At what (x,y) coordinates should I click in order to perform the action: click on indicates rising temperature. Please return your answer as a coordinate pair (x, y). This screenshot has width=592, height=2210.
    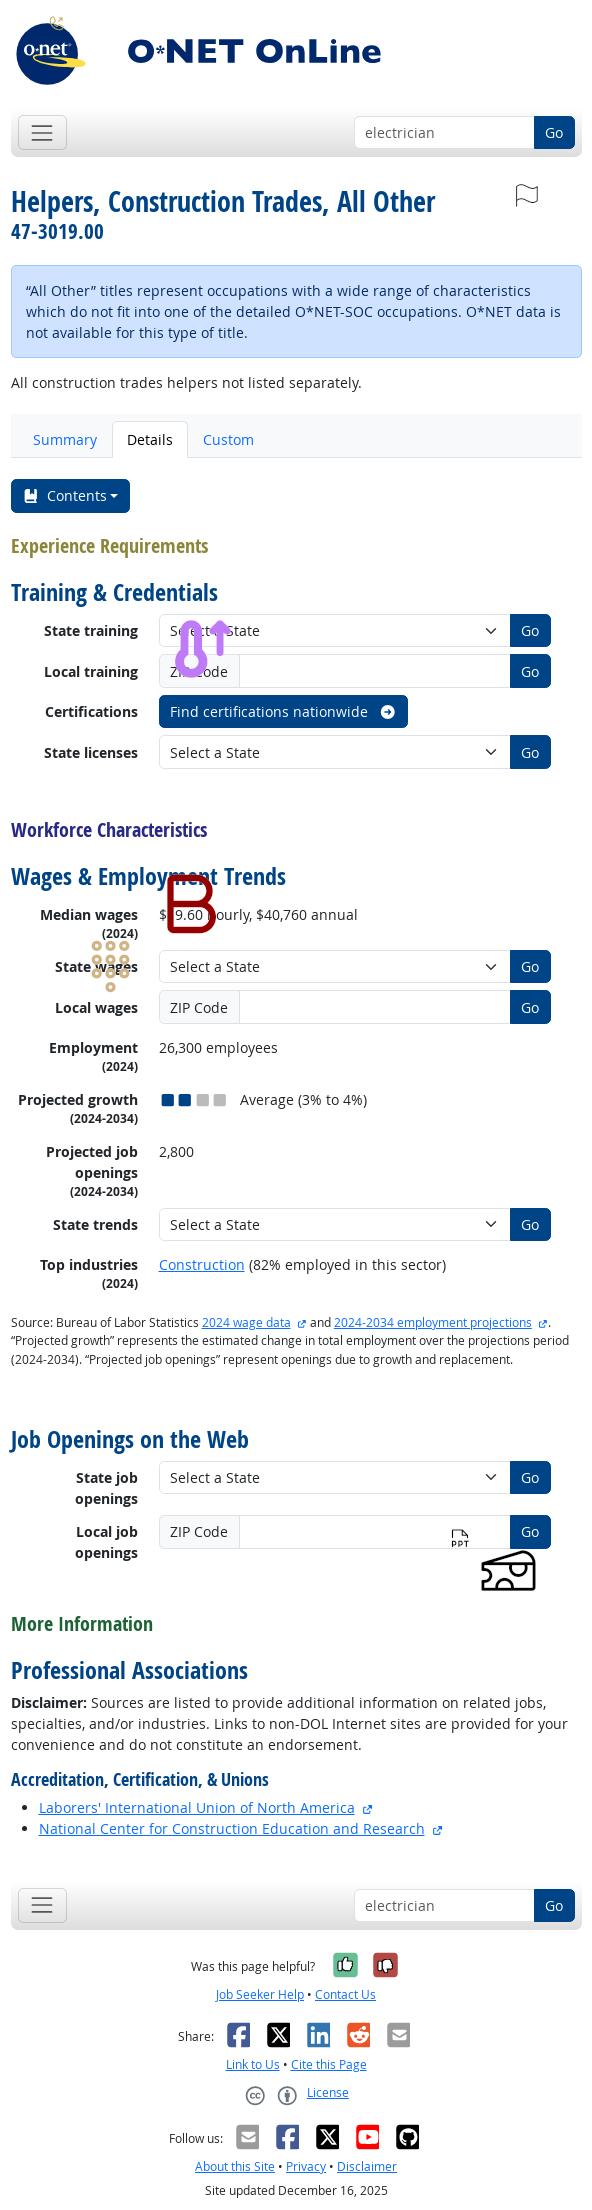
    Looking at the image, I should click on (202, 649).